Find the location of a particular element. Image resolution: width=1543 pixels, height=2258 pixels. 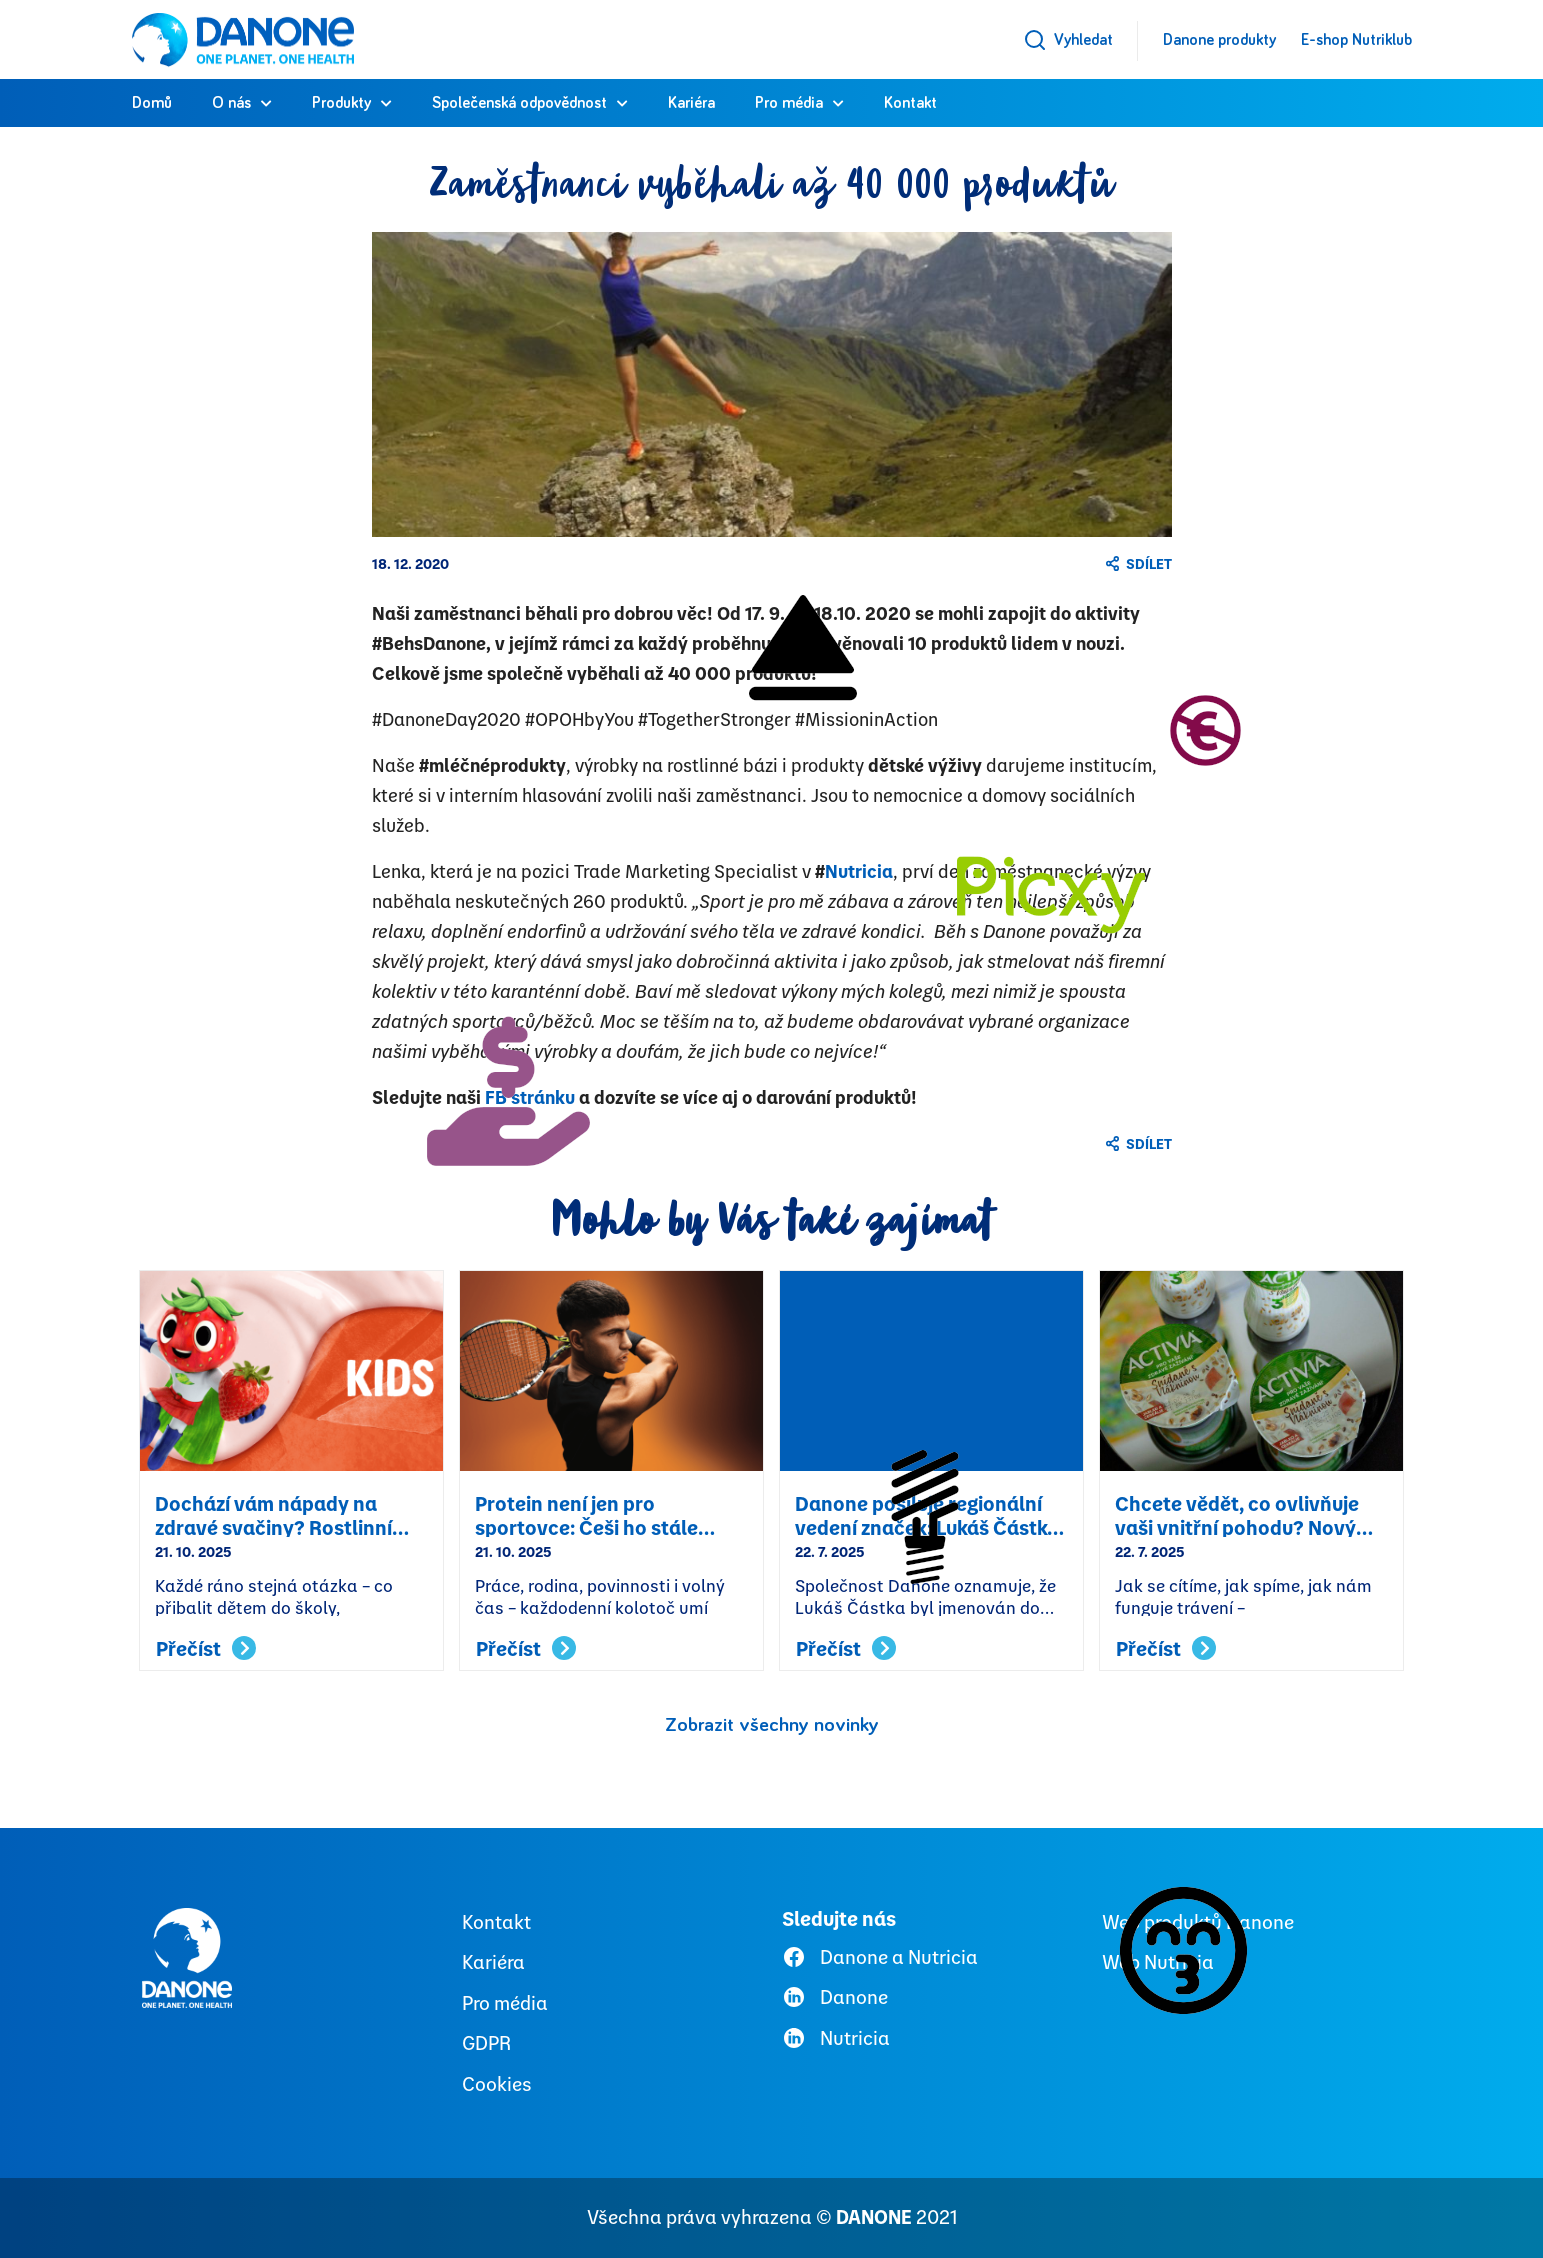

eject media or disc is located at coordinates (803, 653).